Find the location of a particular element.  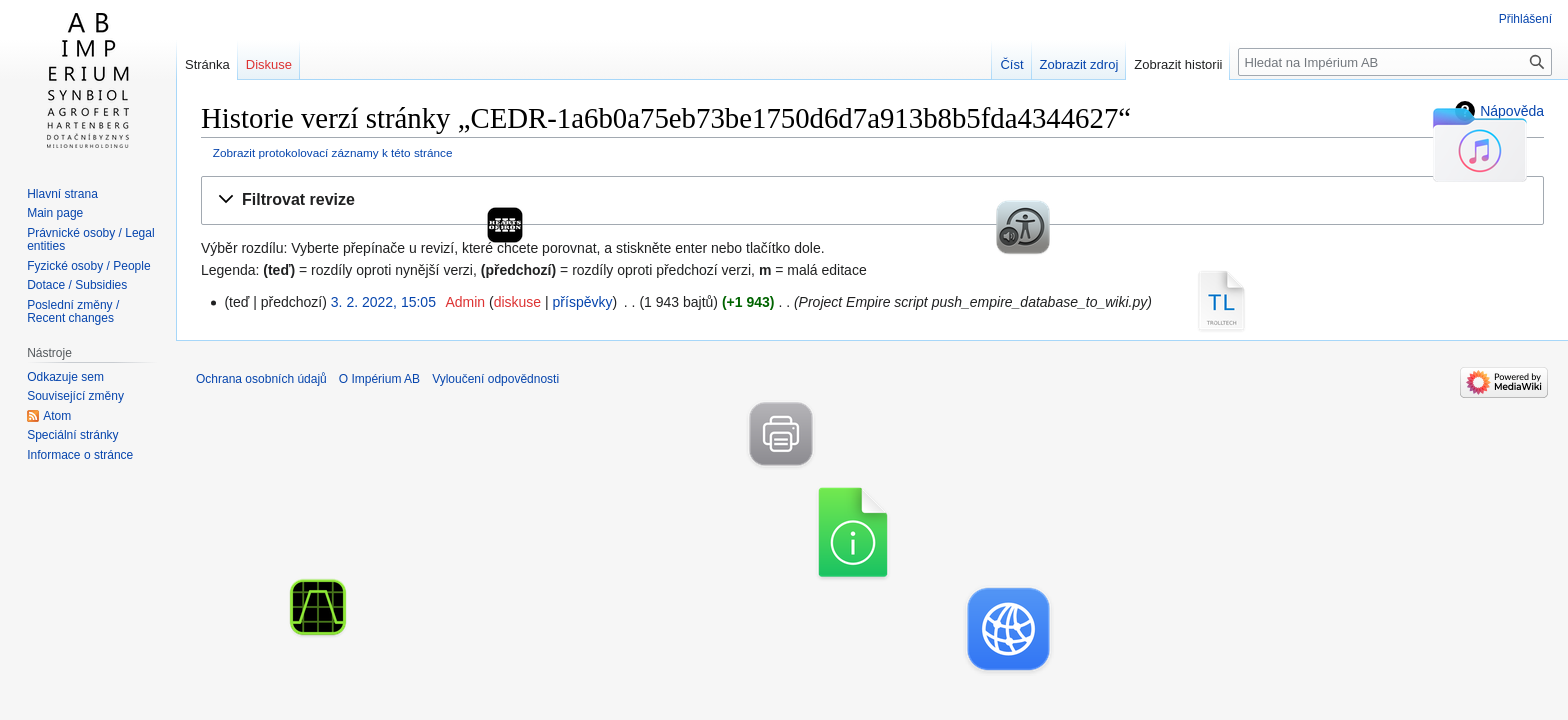

a Qt Linguist translation file is located at coordinates (1221, 301).